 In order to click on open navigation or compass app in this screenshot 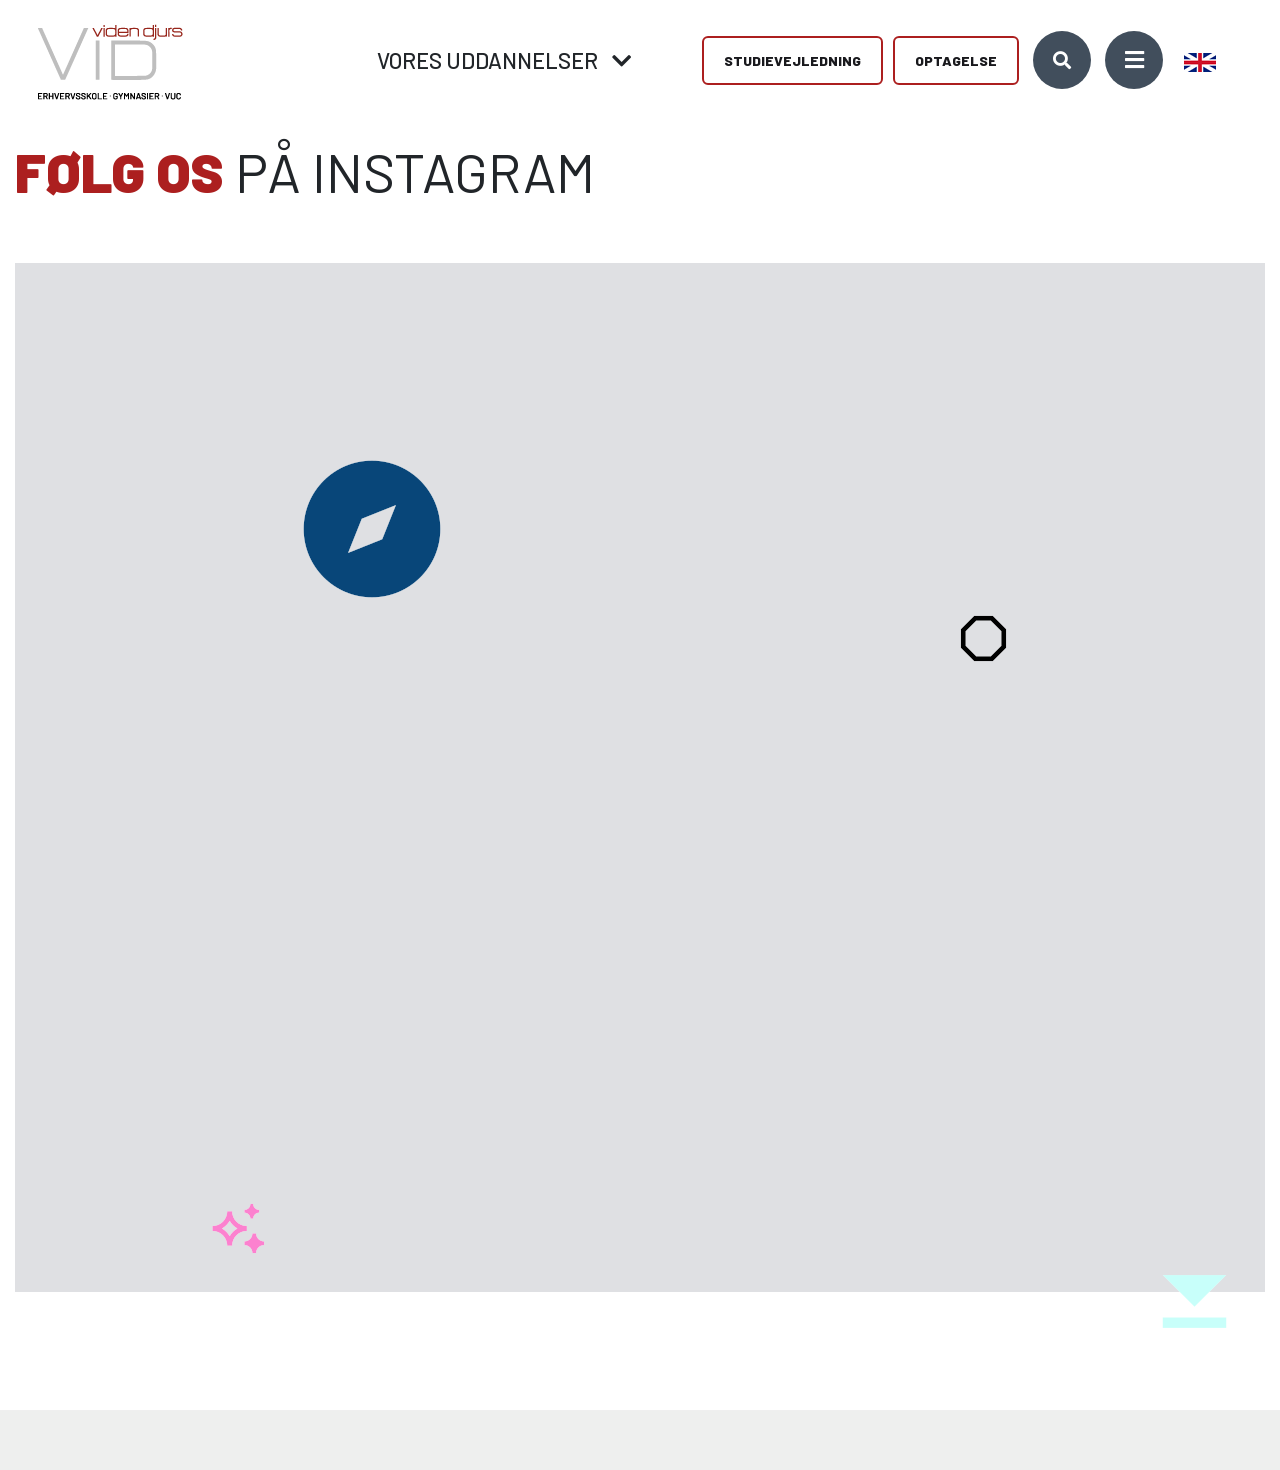, I will do `click(372, 529)`.